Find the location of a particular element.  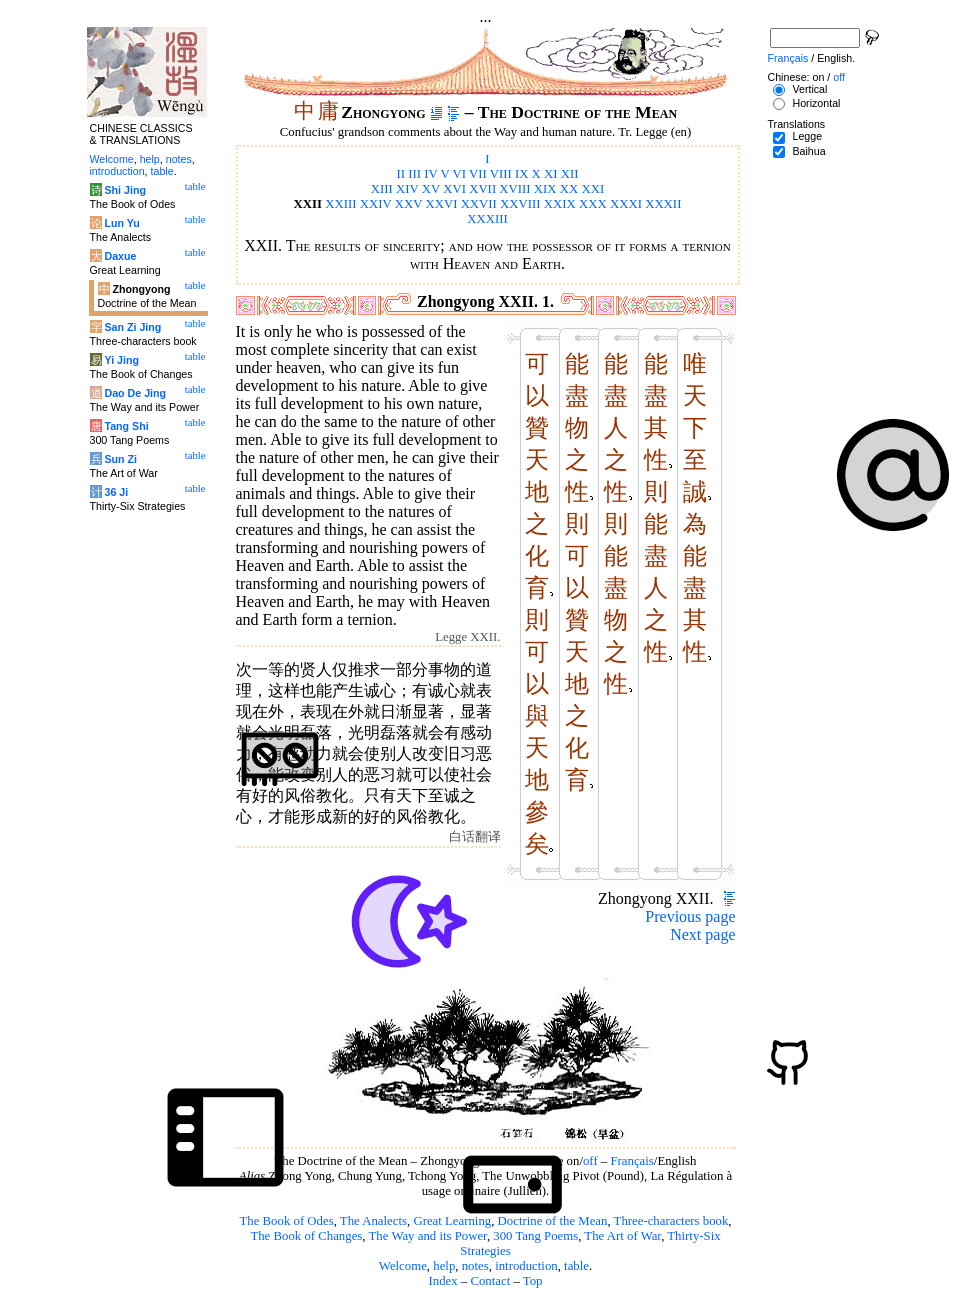

toggle the sidebar panel is located at coordinates (225, 1137).